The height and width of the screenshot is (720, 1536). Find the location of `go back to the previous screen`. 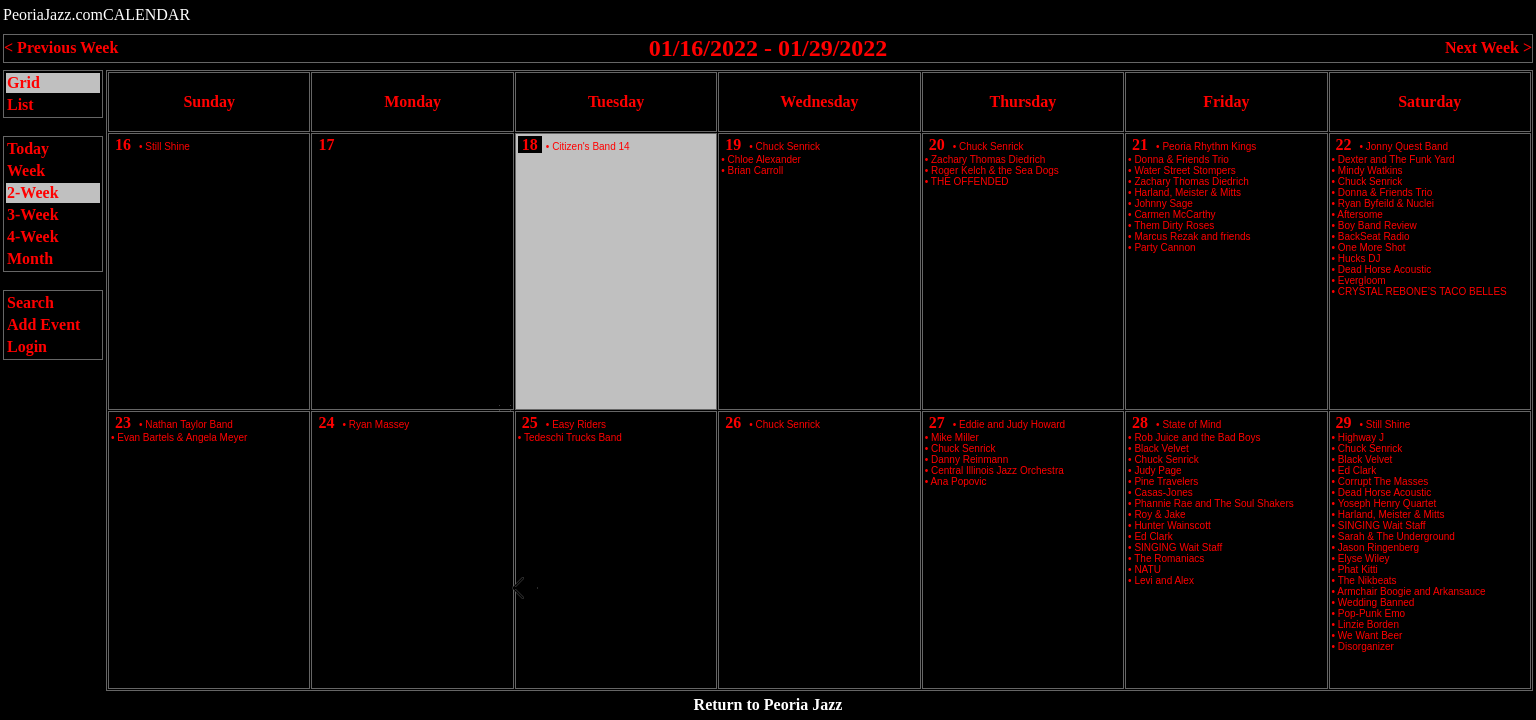

go back to the previous screen is located at coordinates (525, 588).